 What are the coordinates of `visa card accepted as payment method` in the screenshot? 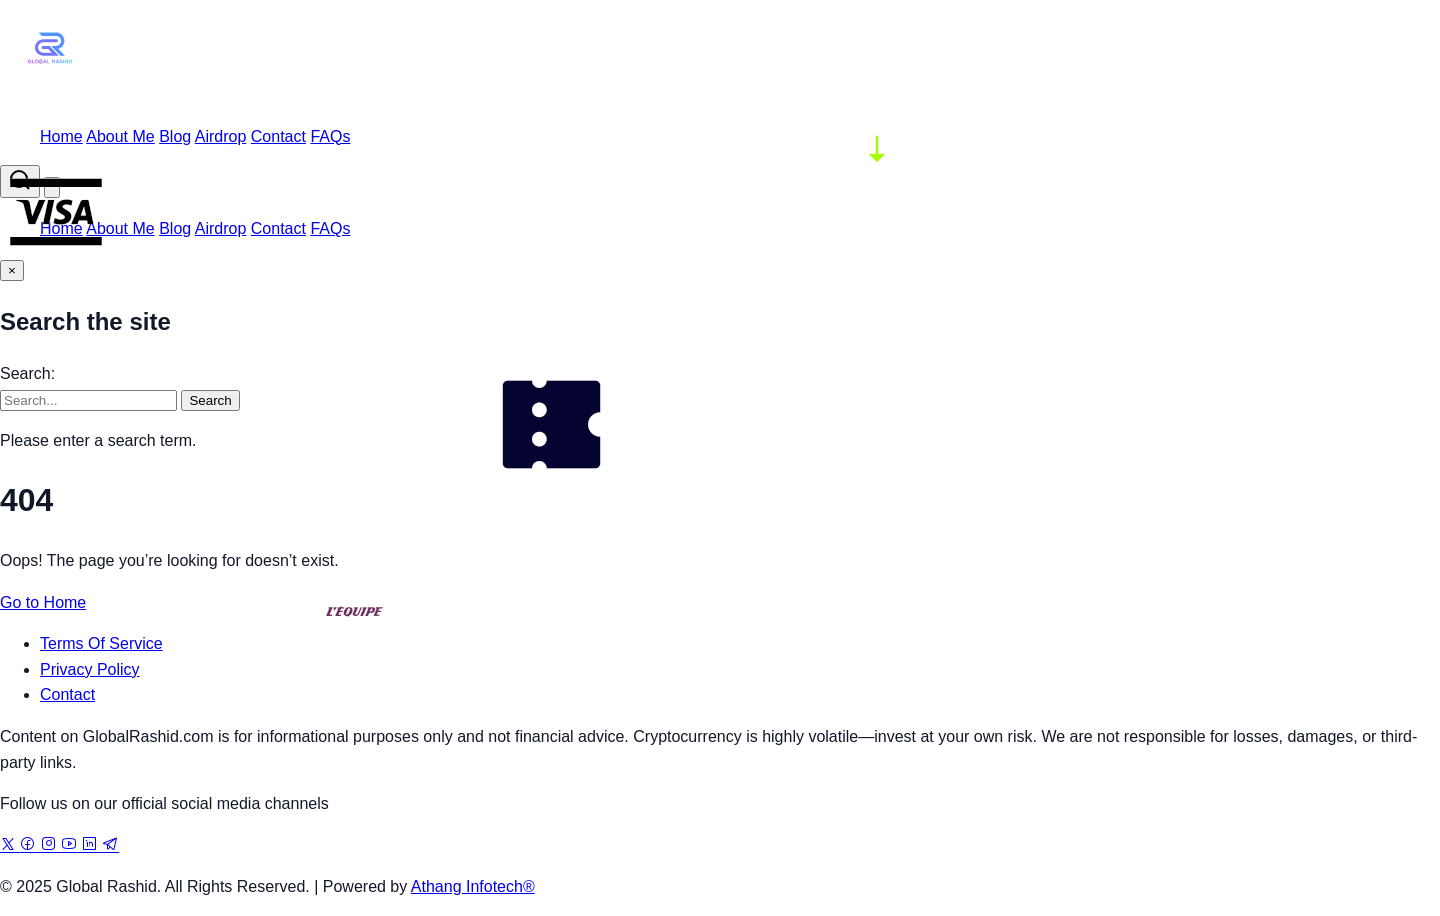 It's located at (56, 212).